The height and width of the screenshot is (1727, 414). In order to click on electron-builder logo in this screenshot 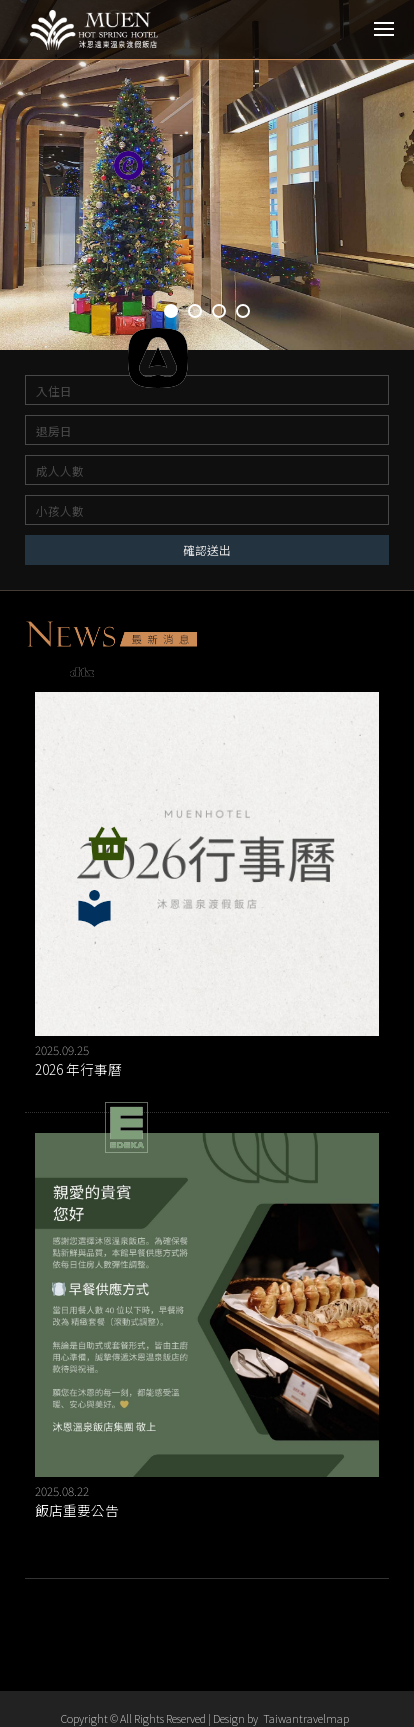, I will do `click(94, 908)`.